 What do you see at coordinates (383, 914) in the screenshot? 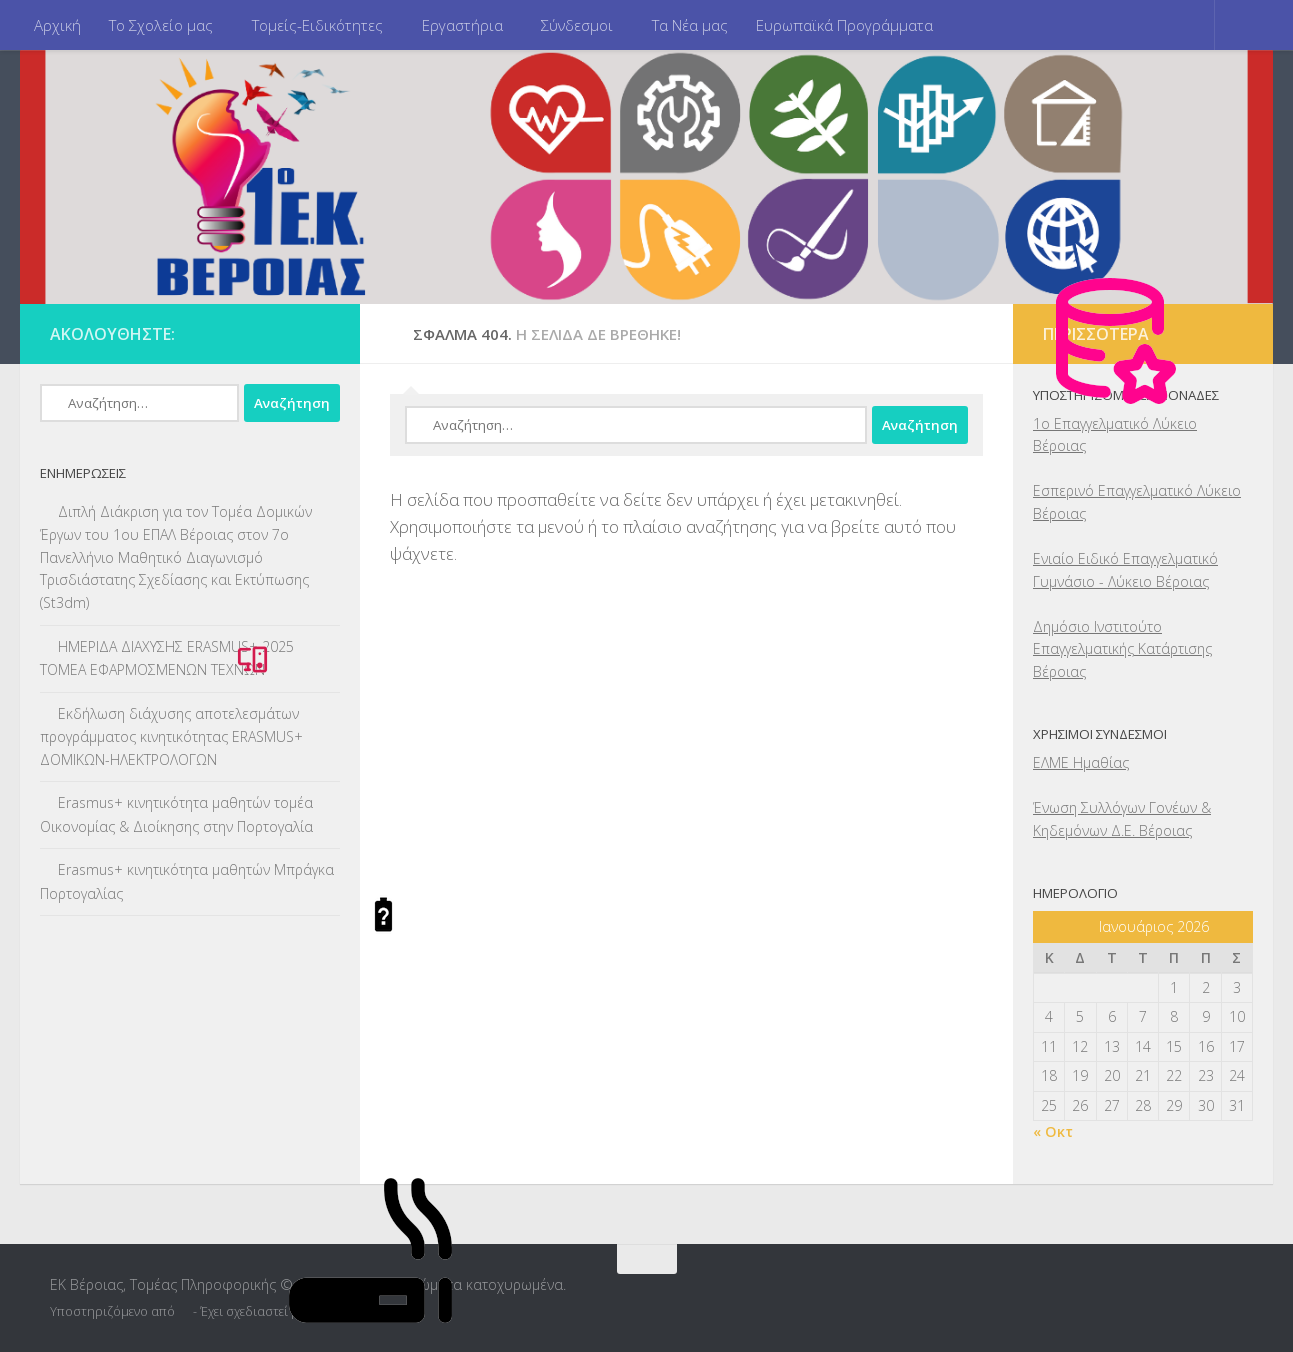
I see `indicates battery status is unknown or cannot be detected` at bounding box center [383, 914].